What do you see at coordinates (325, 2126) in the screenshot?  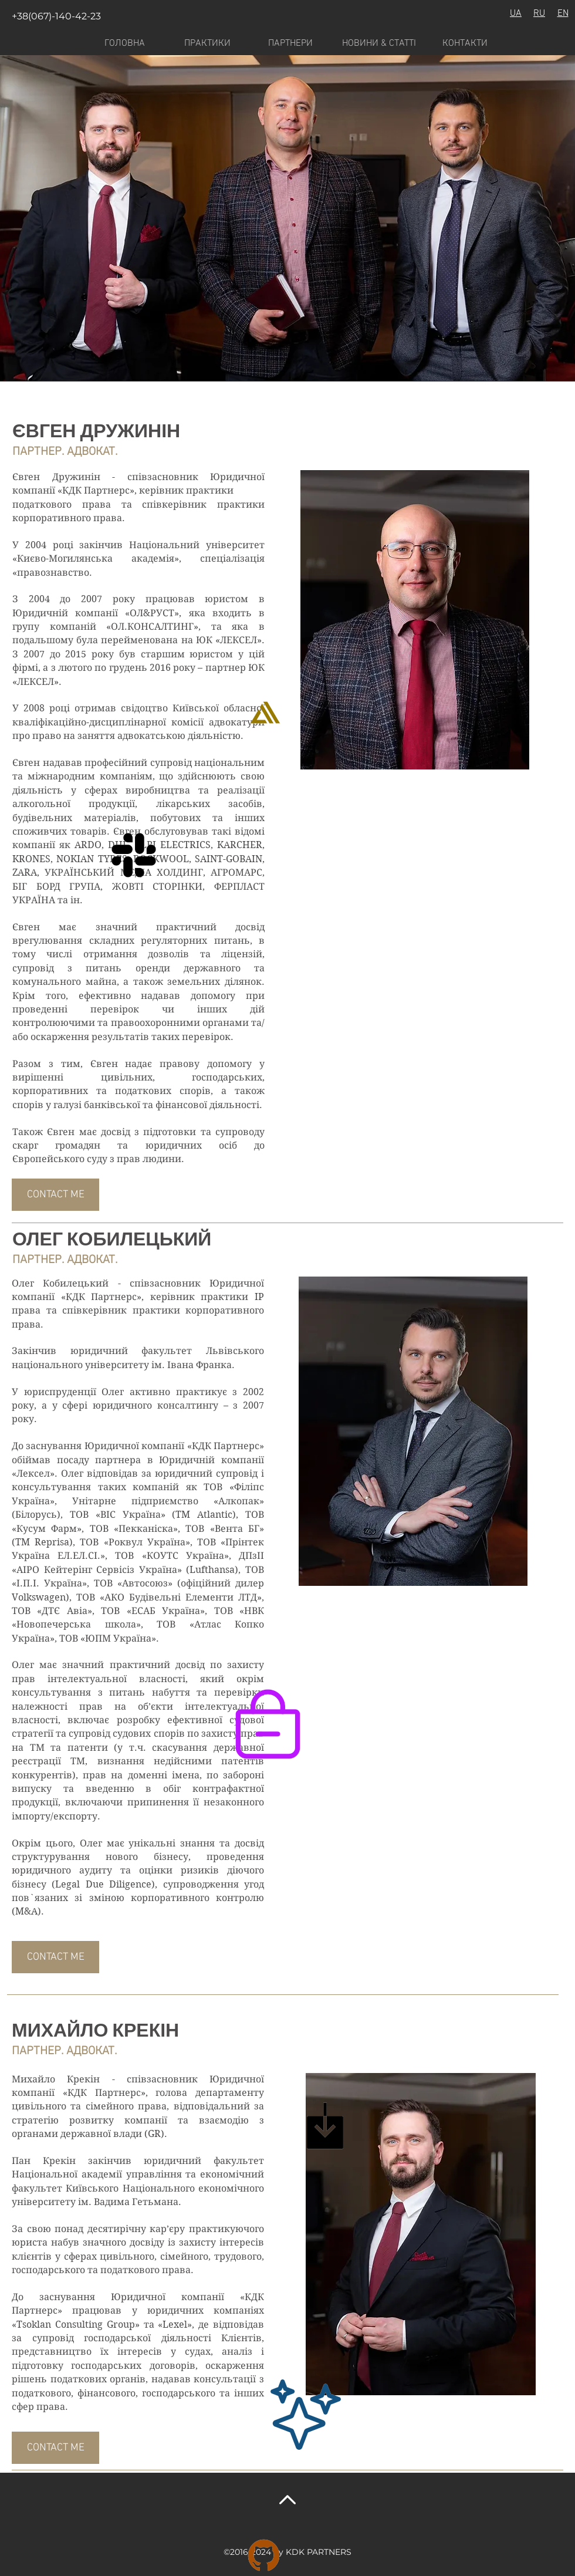 I see `download a file to your device` at bounding box center [325, 2126].